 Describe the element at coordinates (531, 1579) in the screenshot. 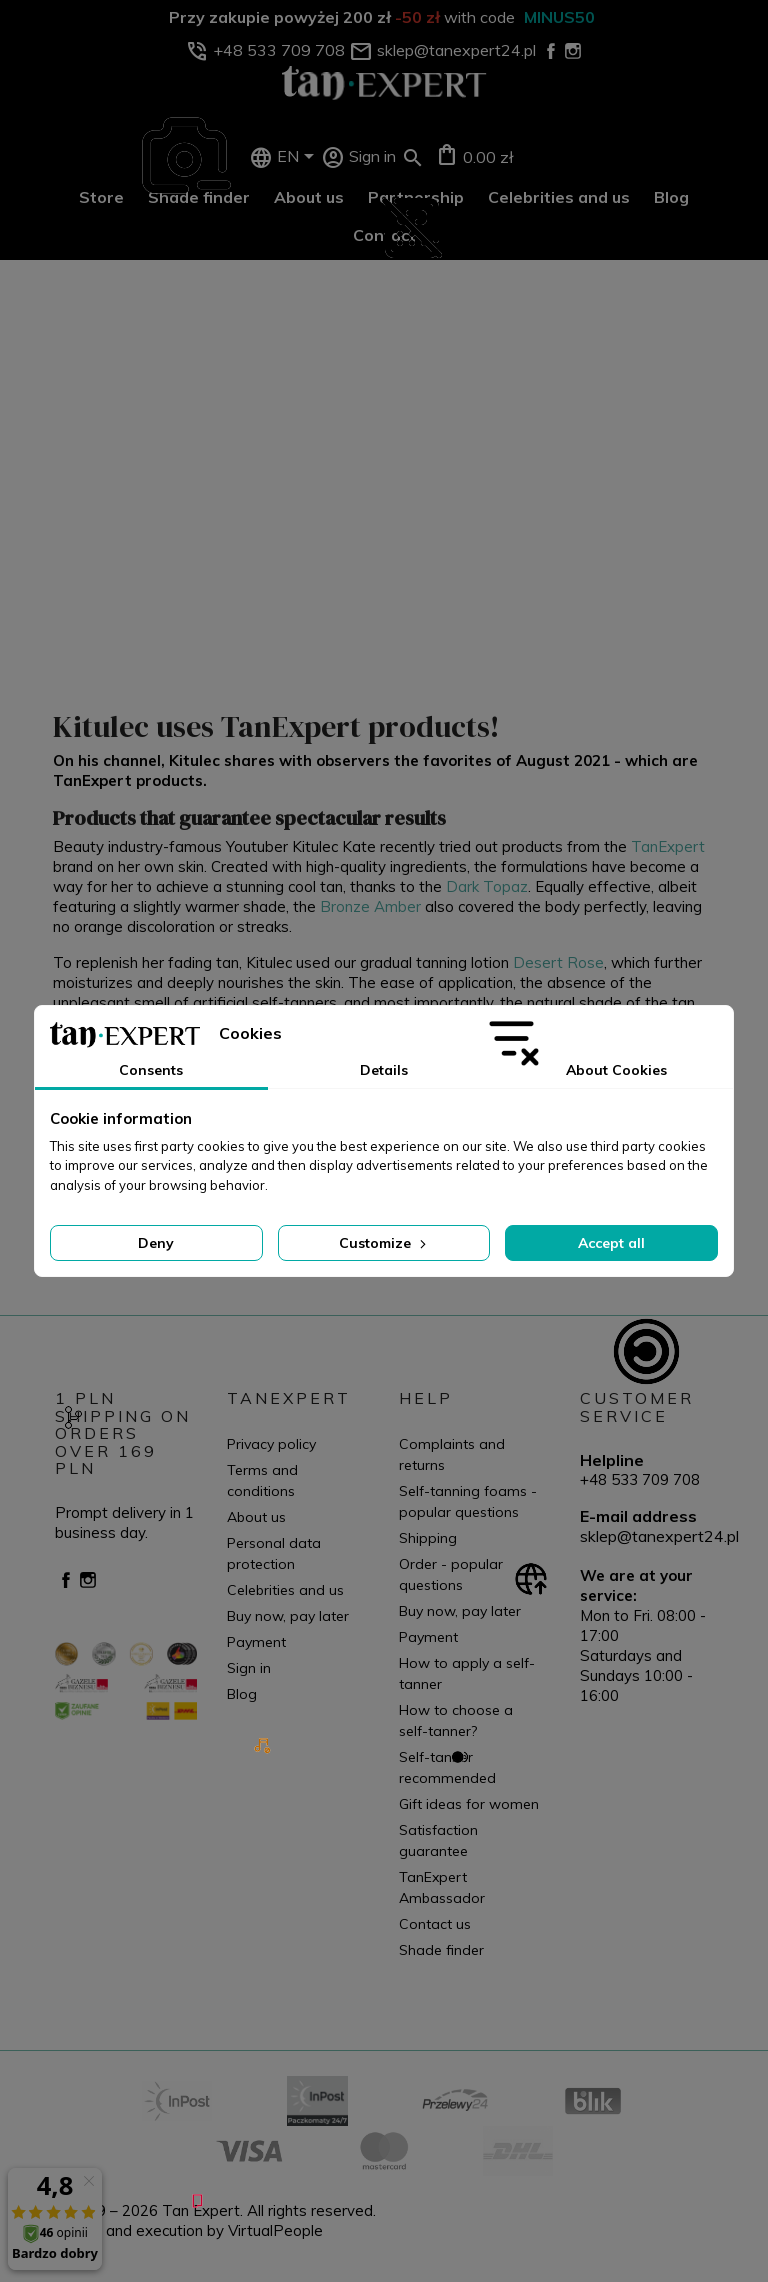

I see `upload content to the web` at that location.